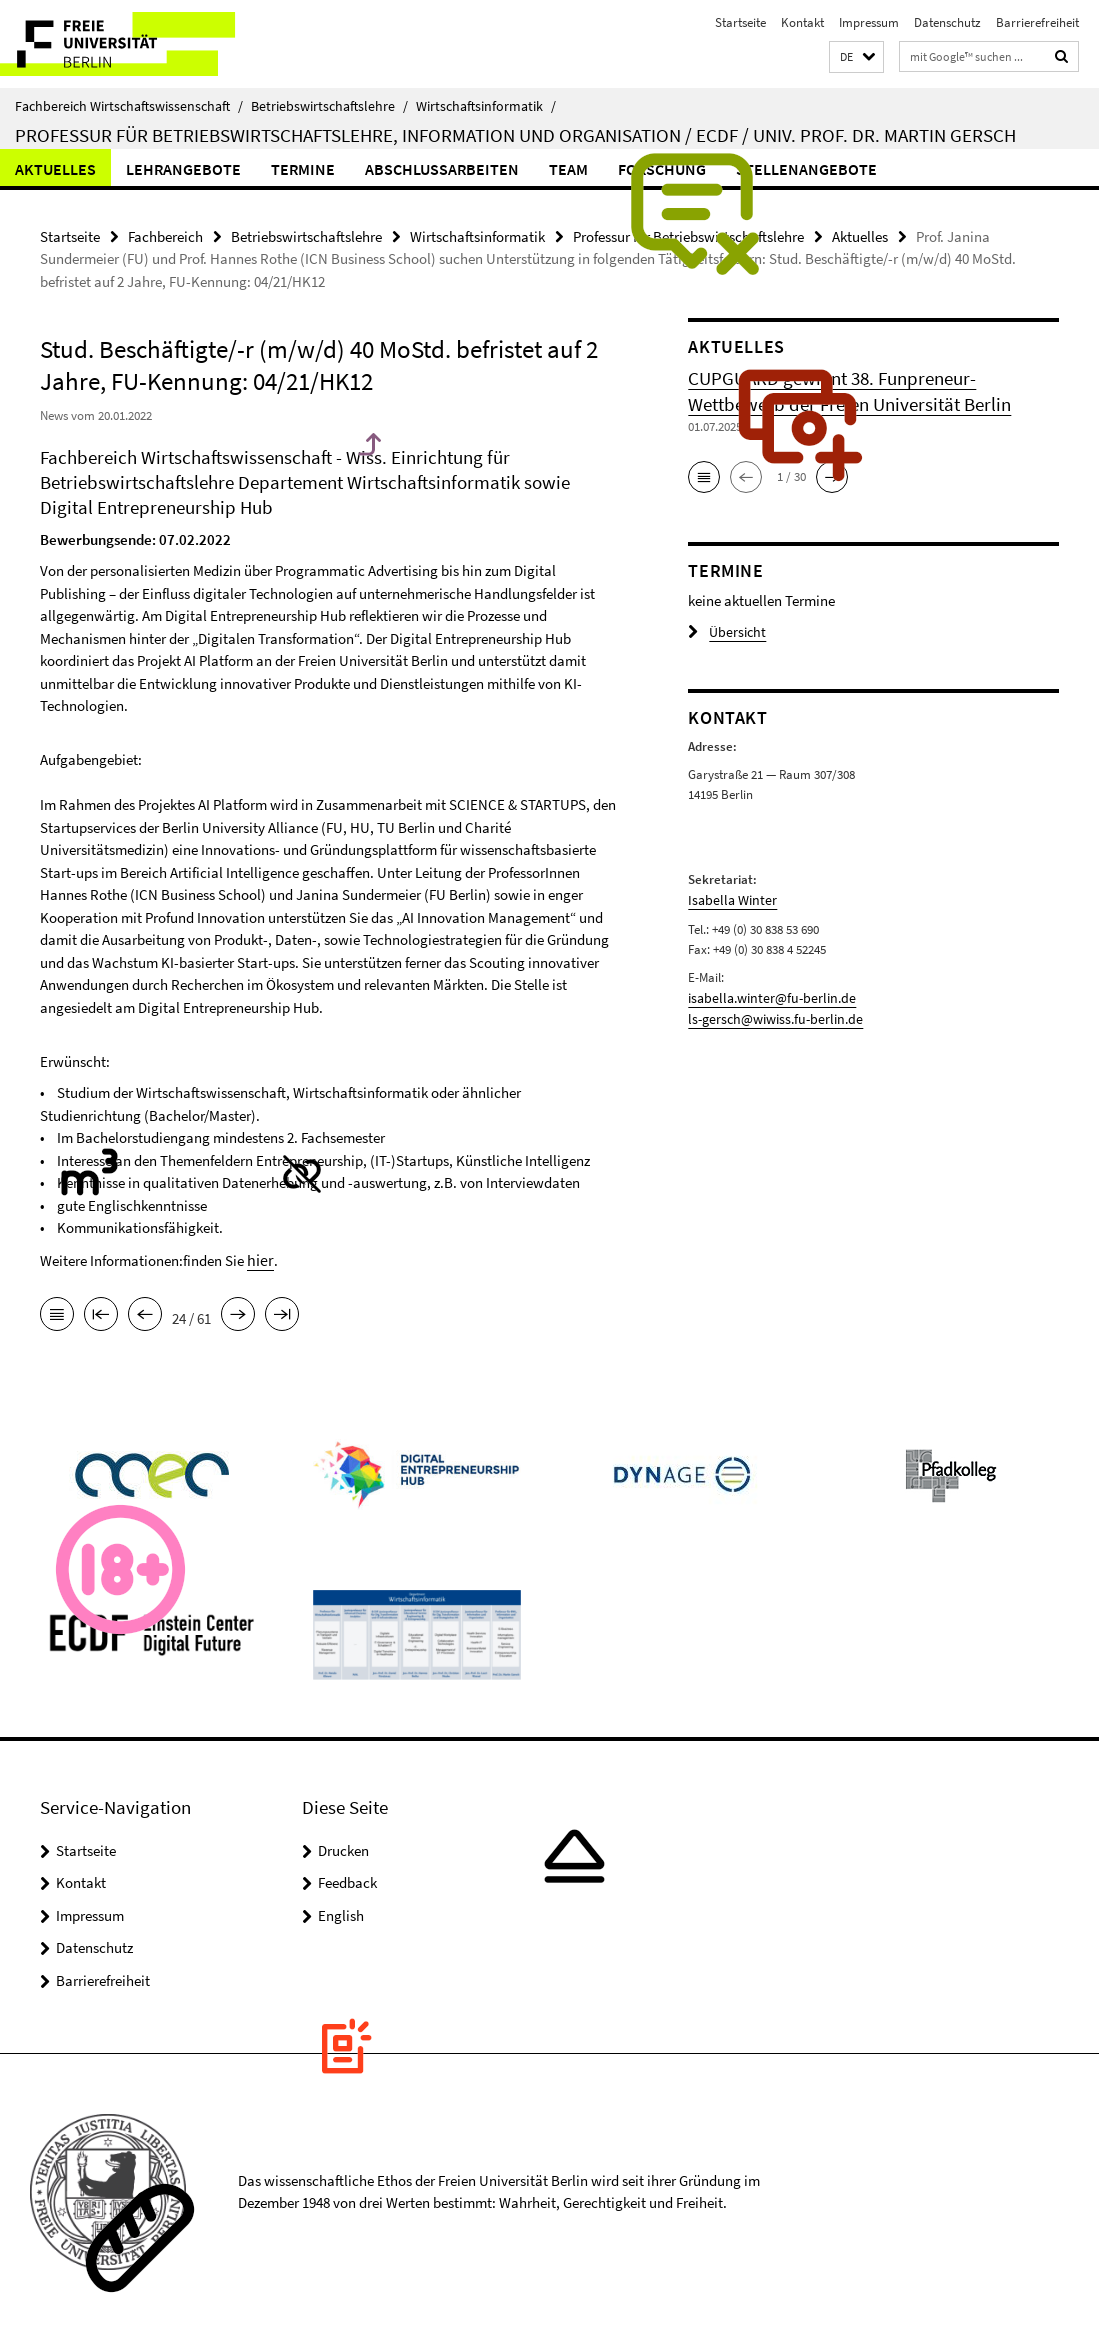 The image size is (1099, 2328). Describe the element at coordinates (574, 1859) in the screenshot. I see `eject media or disc` at that location.